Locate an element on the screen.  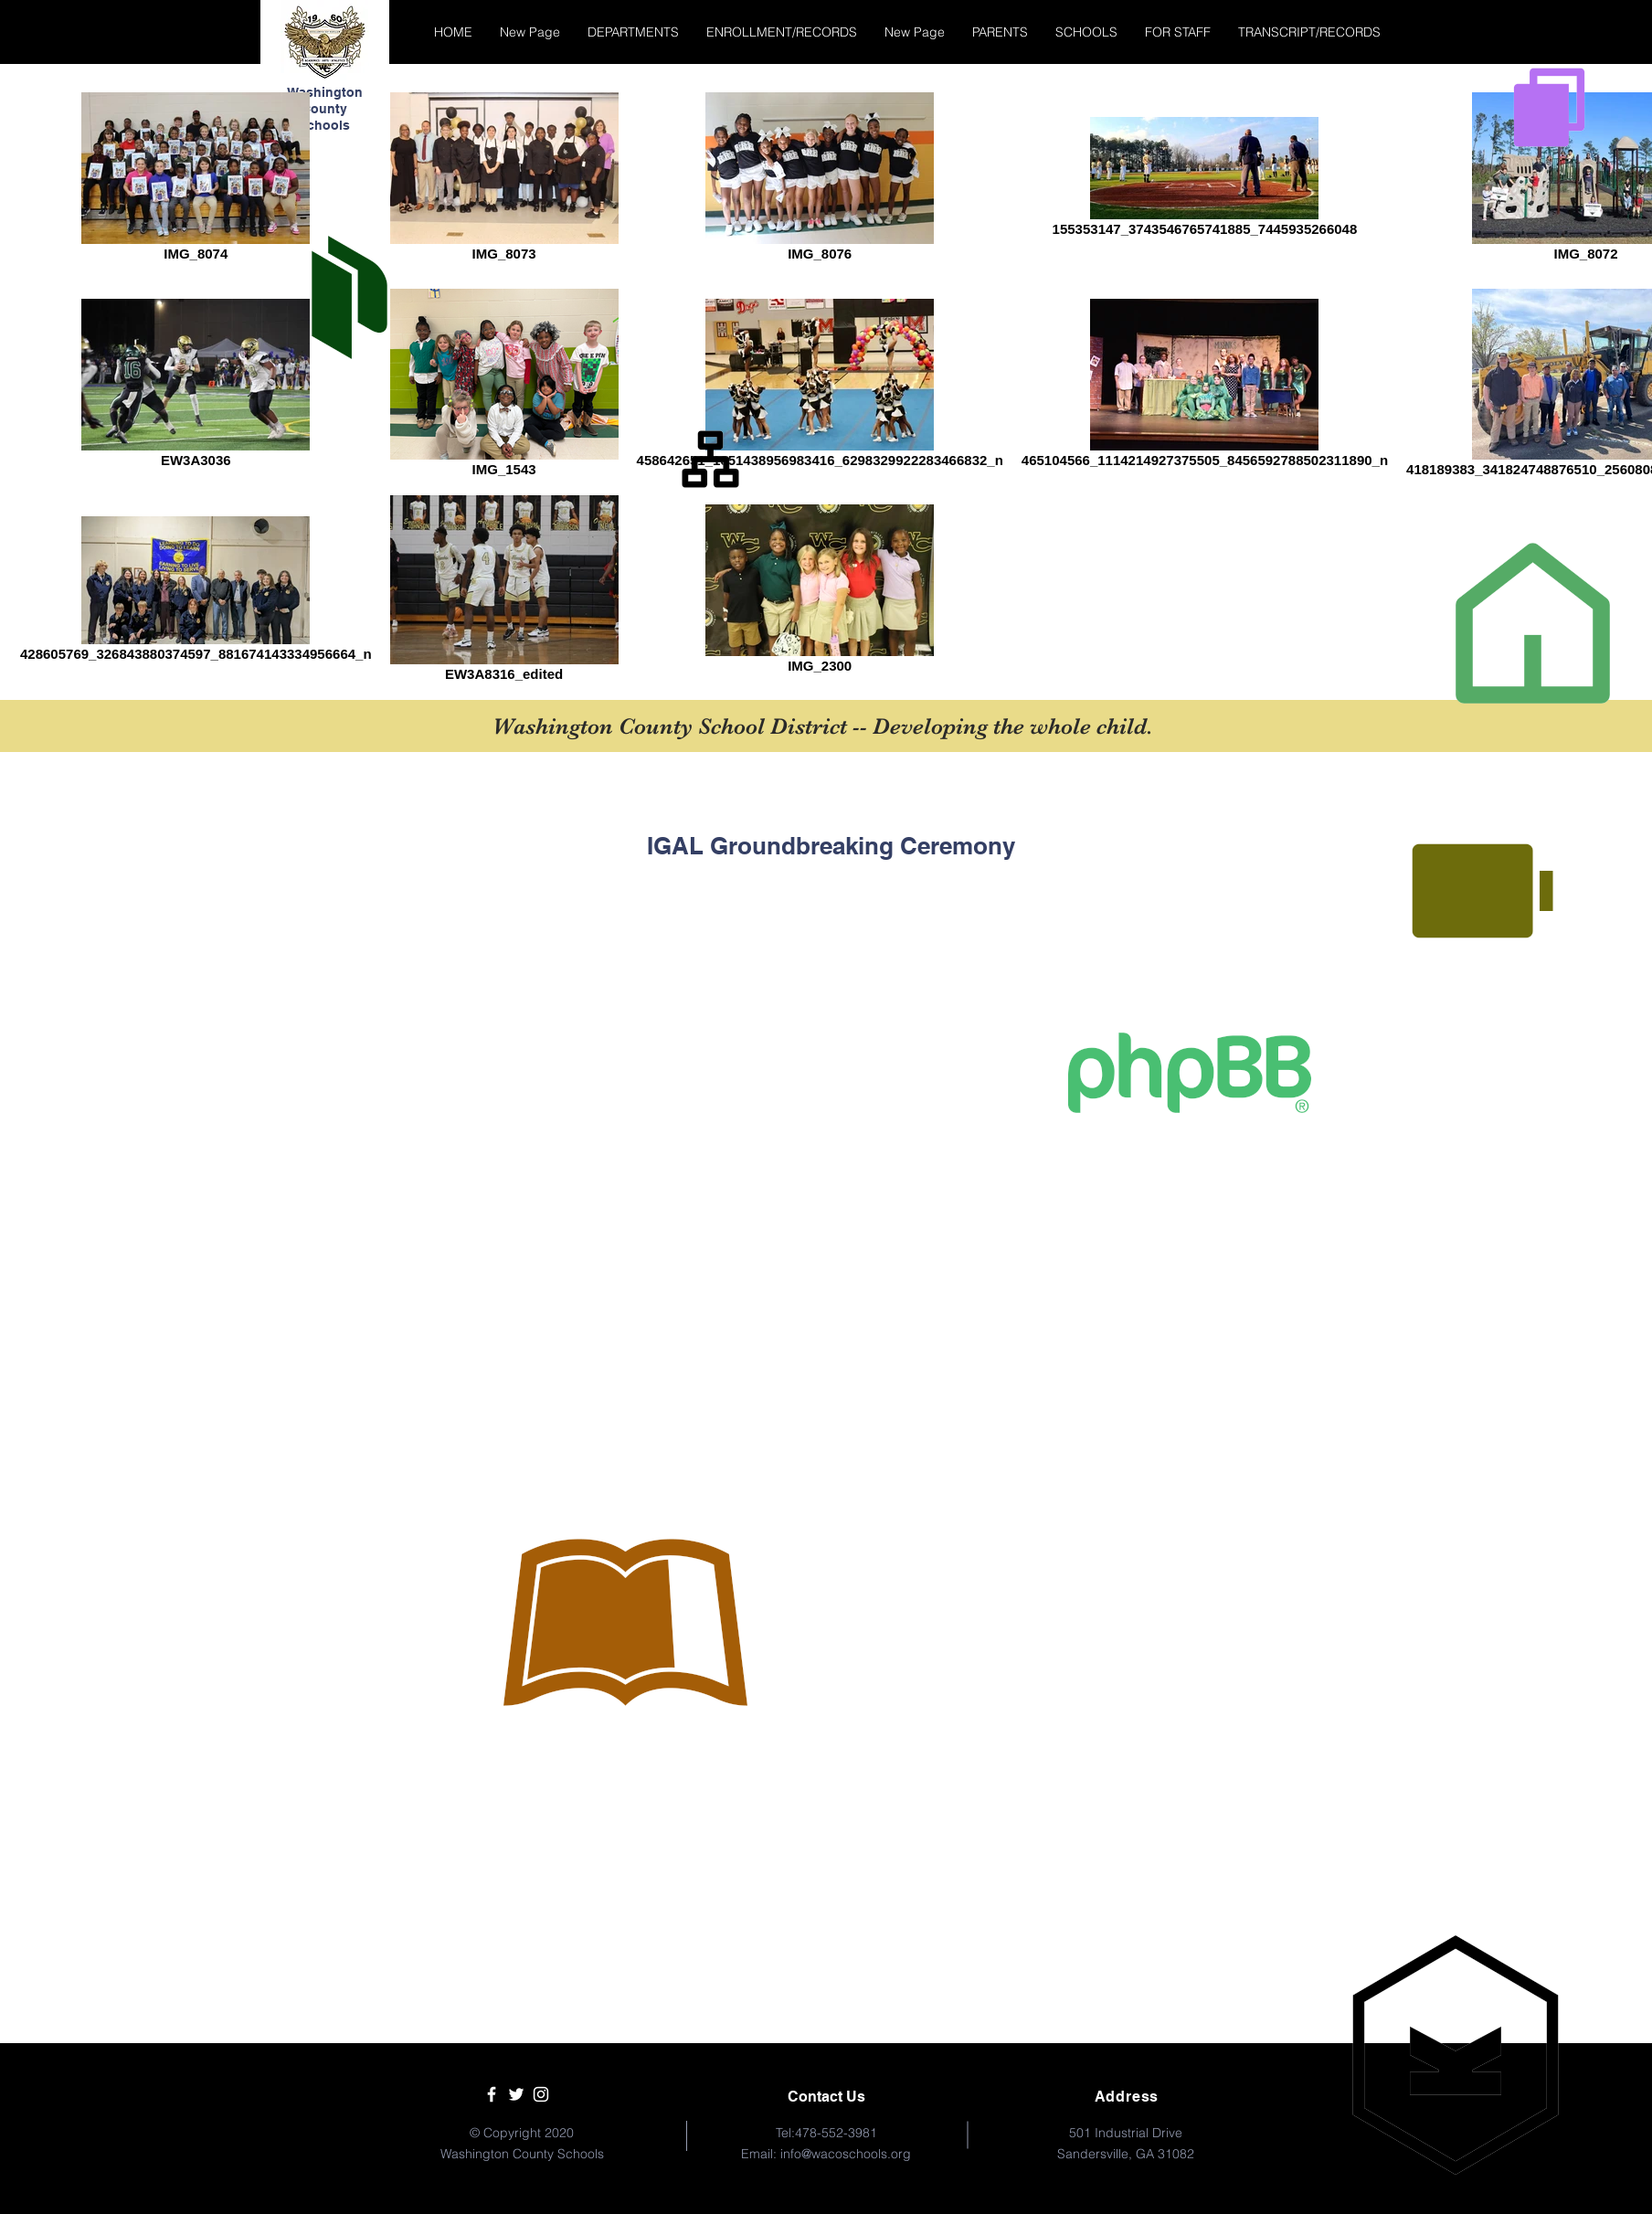
kirby CMS logo is located at coordinates (1456, 2055).